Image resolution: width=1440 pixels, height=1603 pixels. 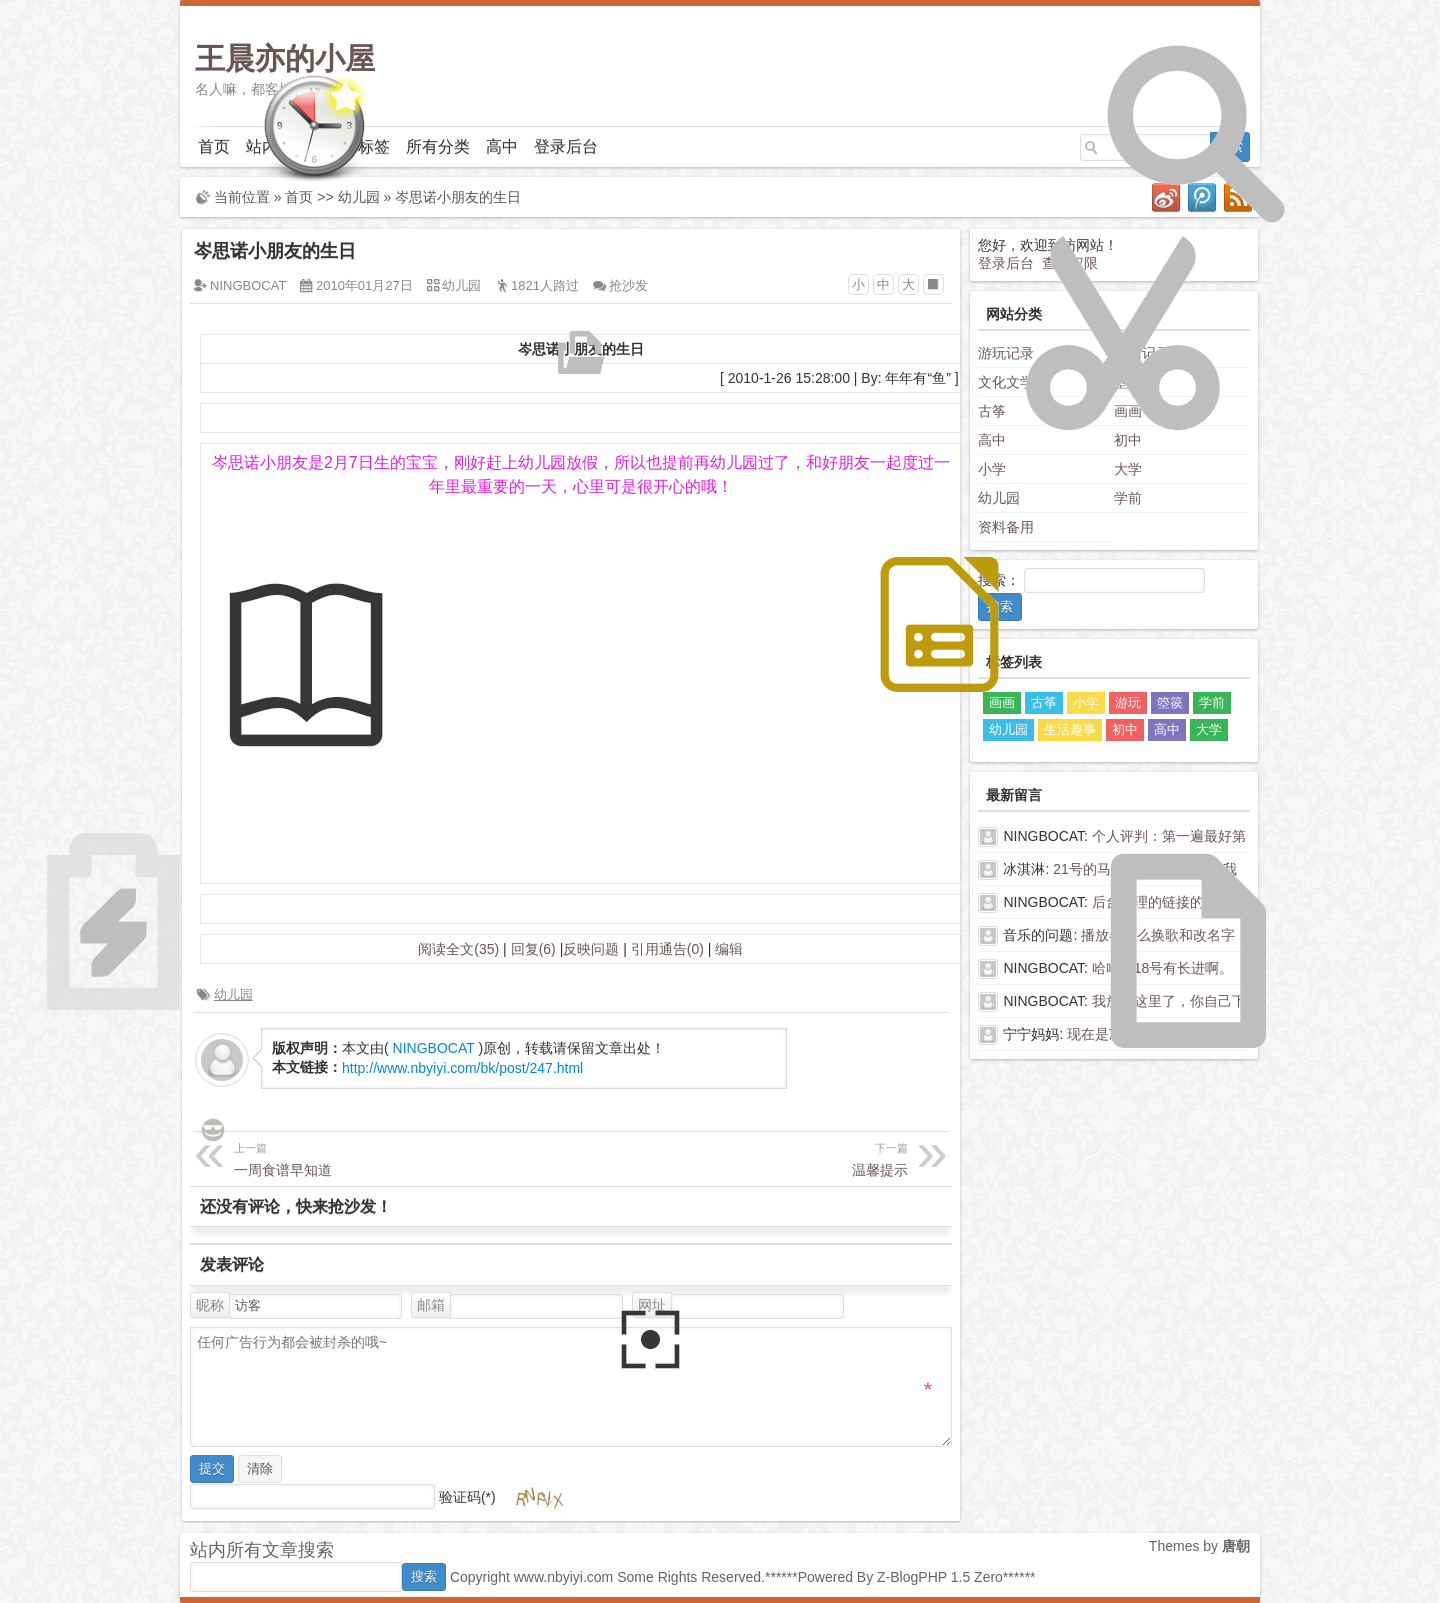 What do you see at coordinates (213, 1130) in the screenshot?
I see `react with a cool or confident emoji` at bounding box center [213, 1130].